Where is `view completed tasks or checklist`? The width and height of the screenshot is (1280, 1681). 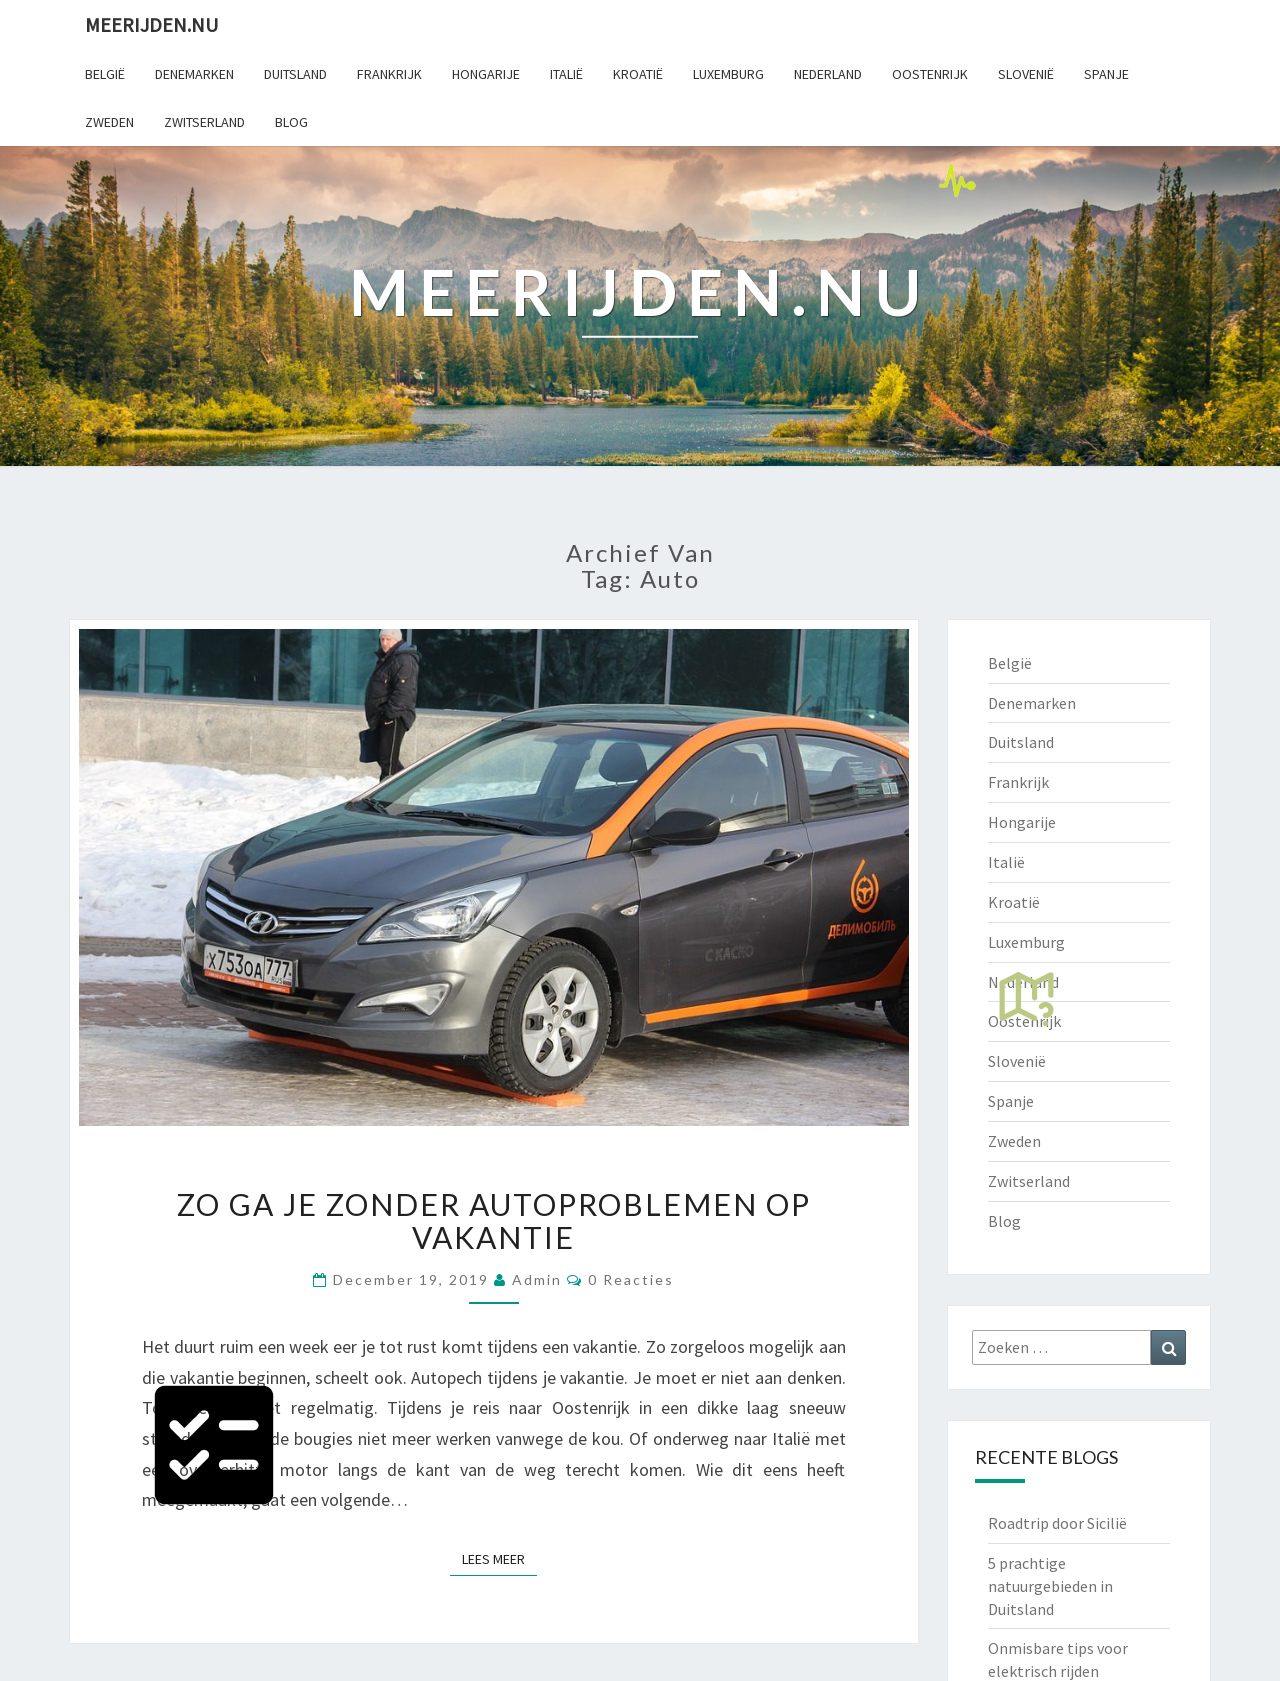
view completed tasks or checklist is located at coordinates (214, 1445).